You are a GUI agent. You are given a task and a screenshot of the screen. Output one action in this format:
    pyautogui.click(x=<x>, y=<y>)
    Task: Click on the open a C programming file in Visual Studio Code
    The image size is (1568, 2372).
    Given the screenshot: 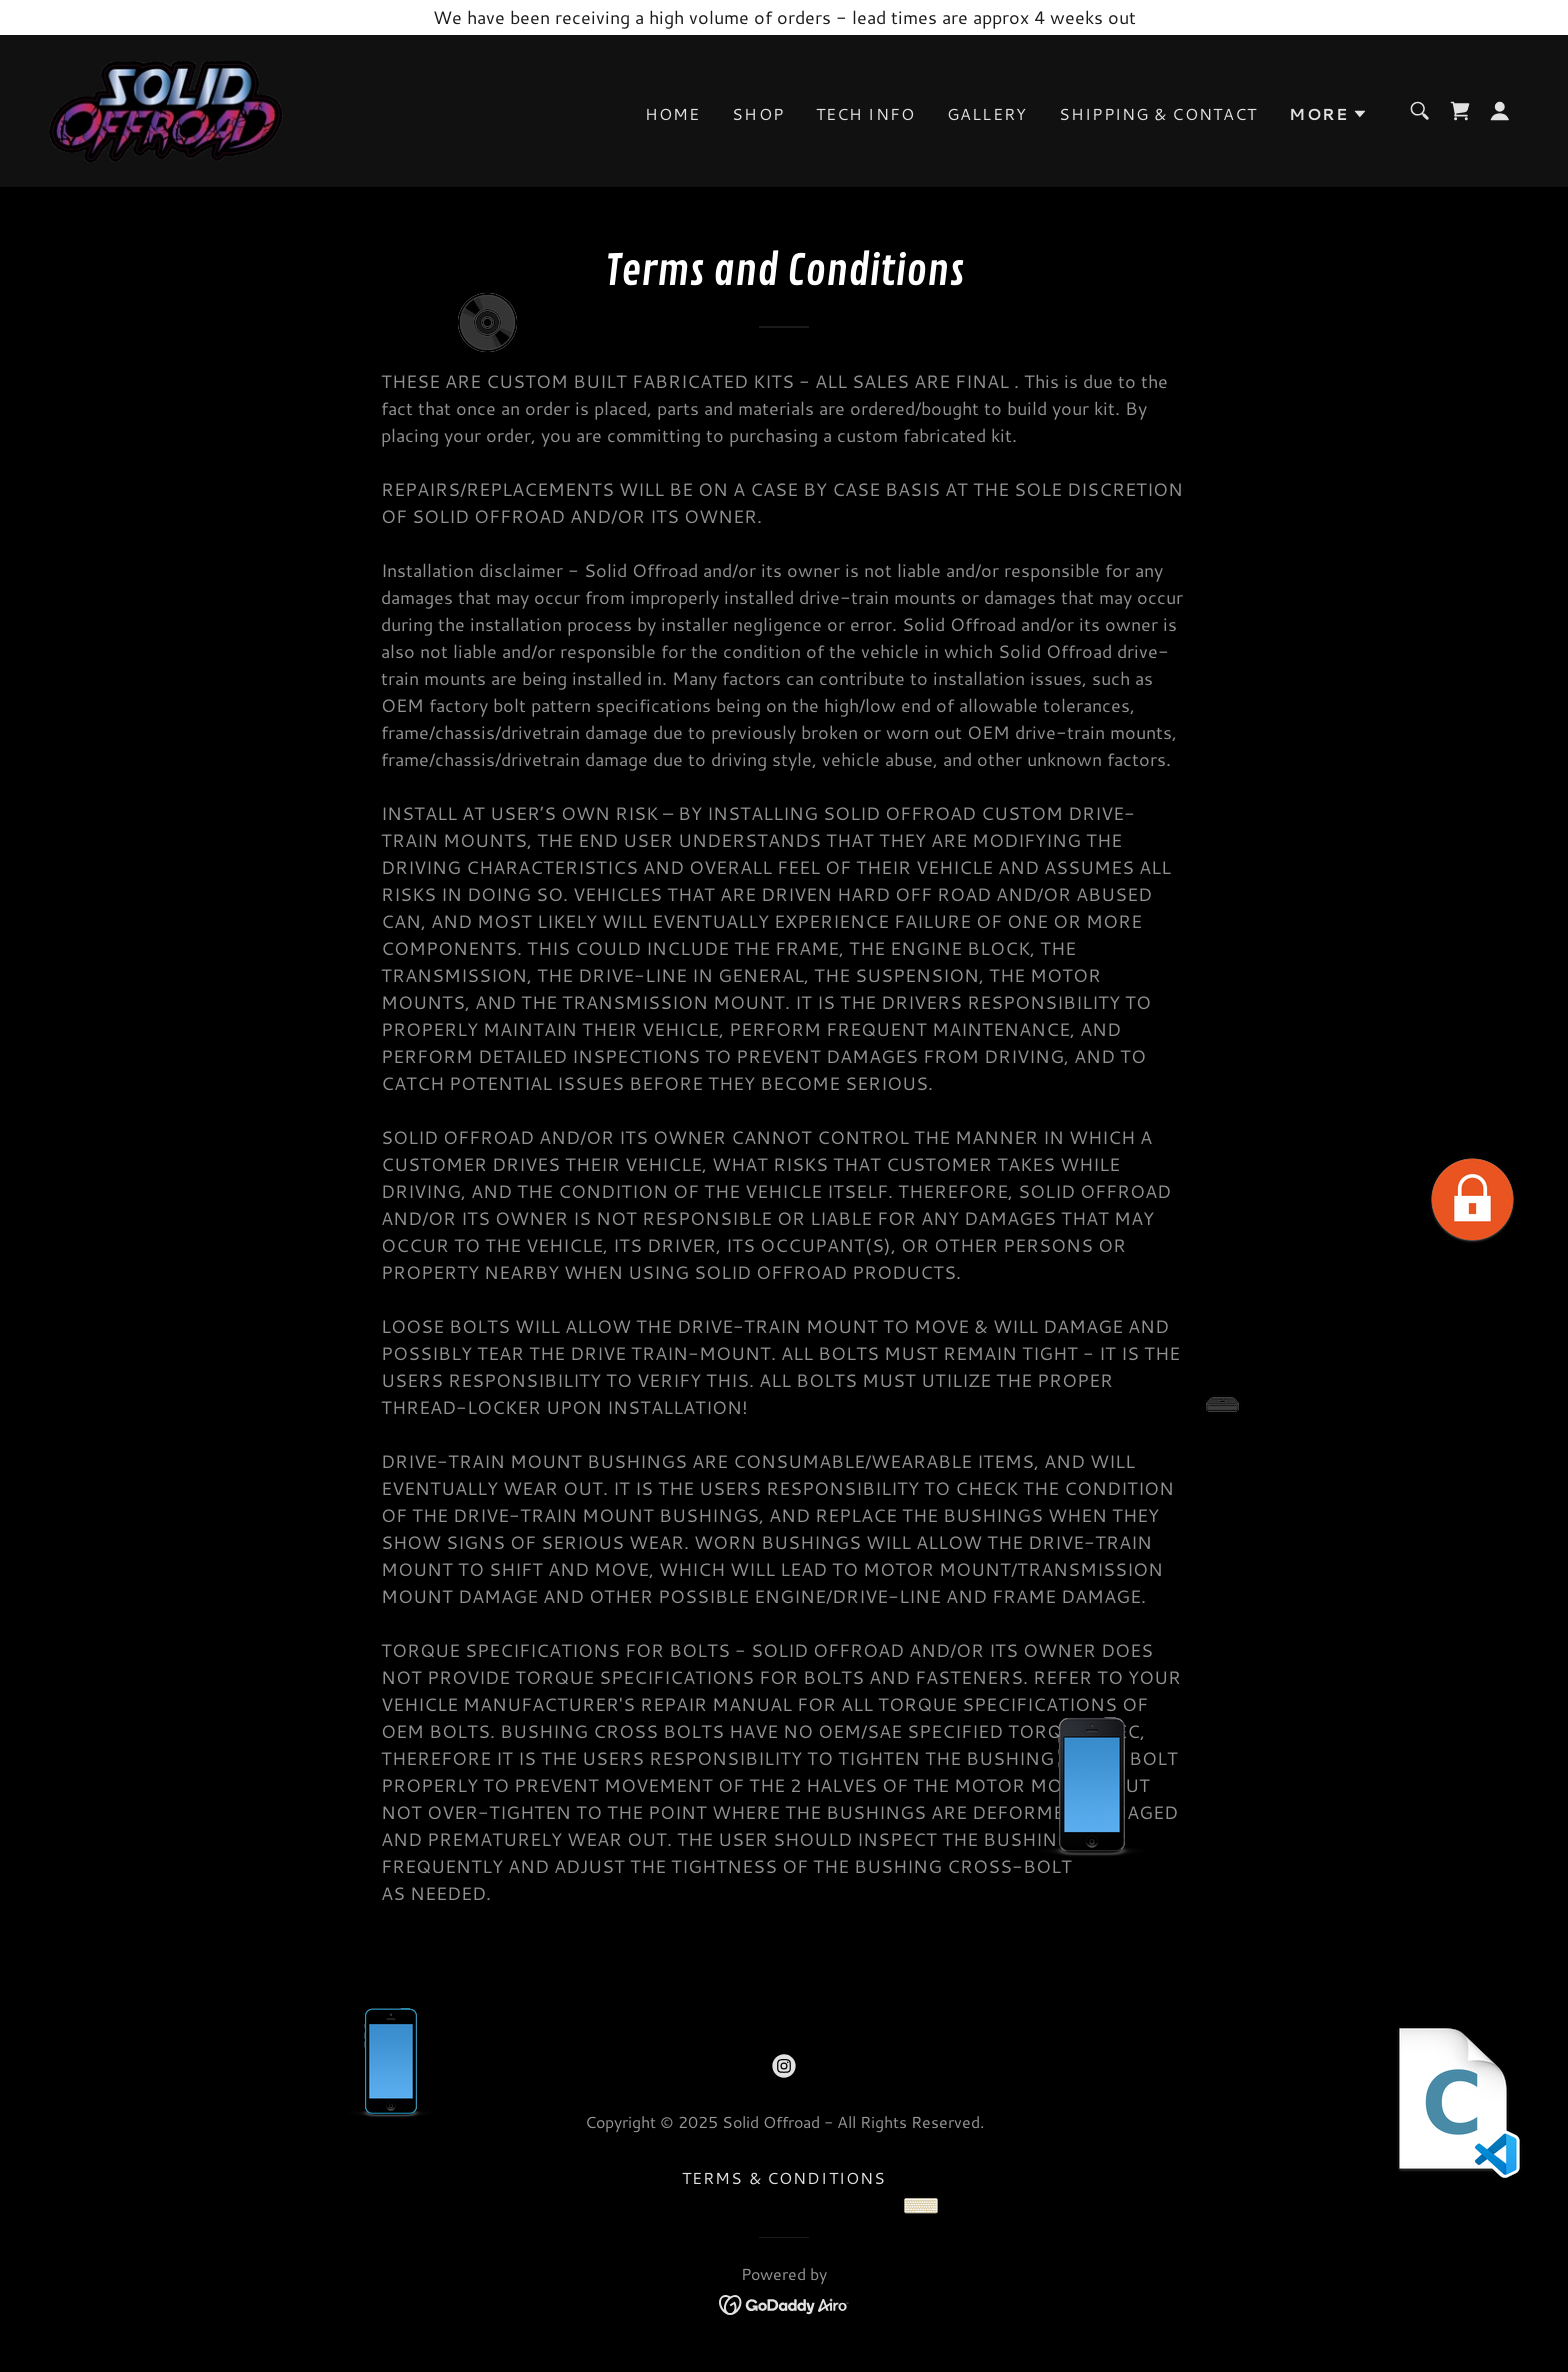 What is the action you would take?
    pyautogui.click(x=1453, y=2102)
    